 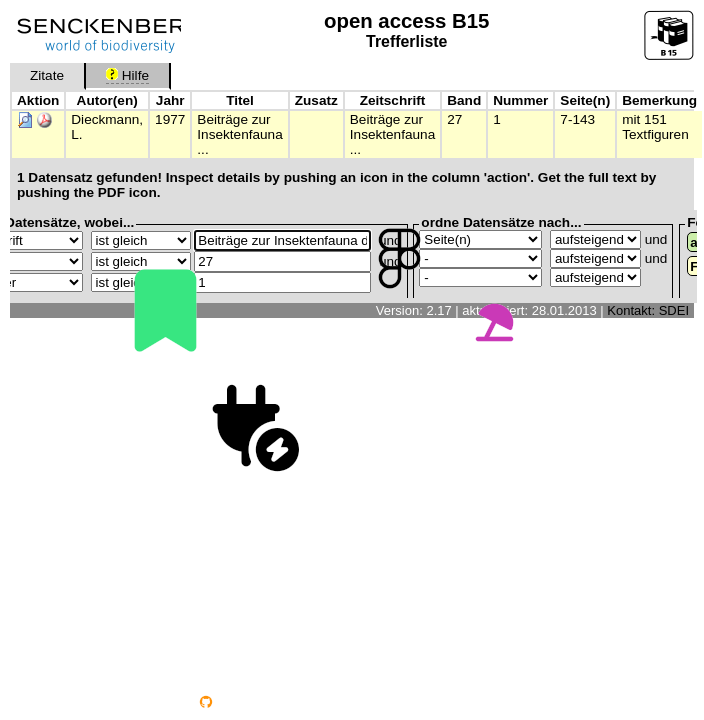 What do you see at coordinates (494, 322) in the screenshot?
I see `access vacation or time-off settings` at bounding box center [494, 322].